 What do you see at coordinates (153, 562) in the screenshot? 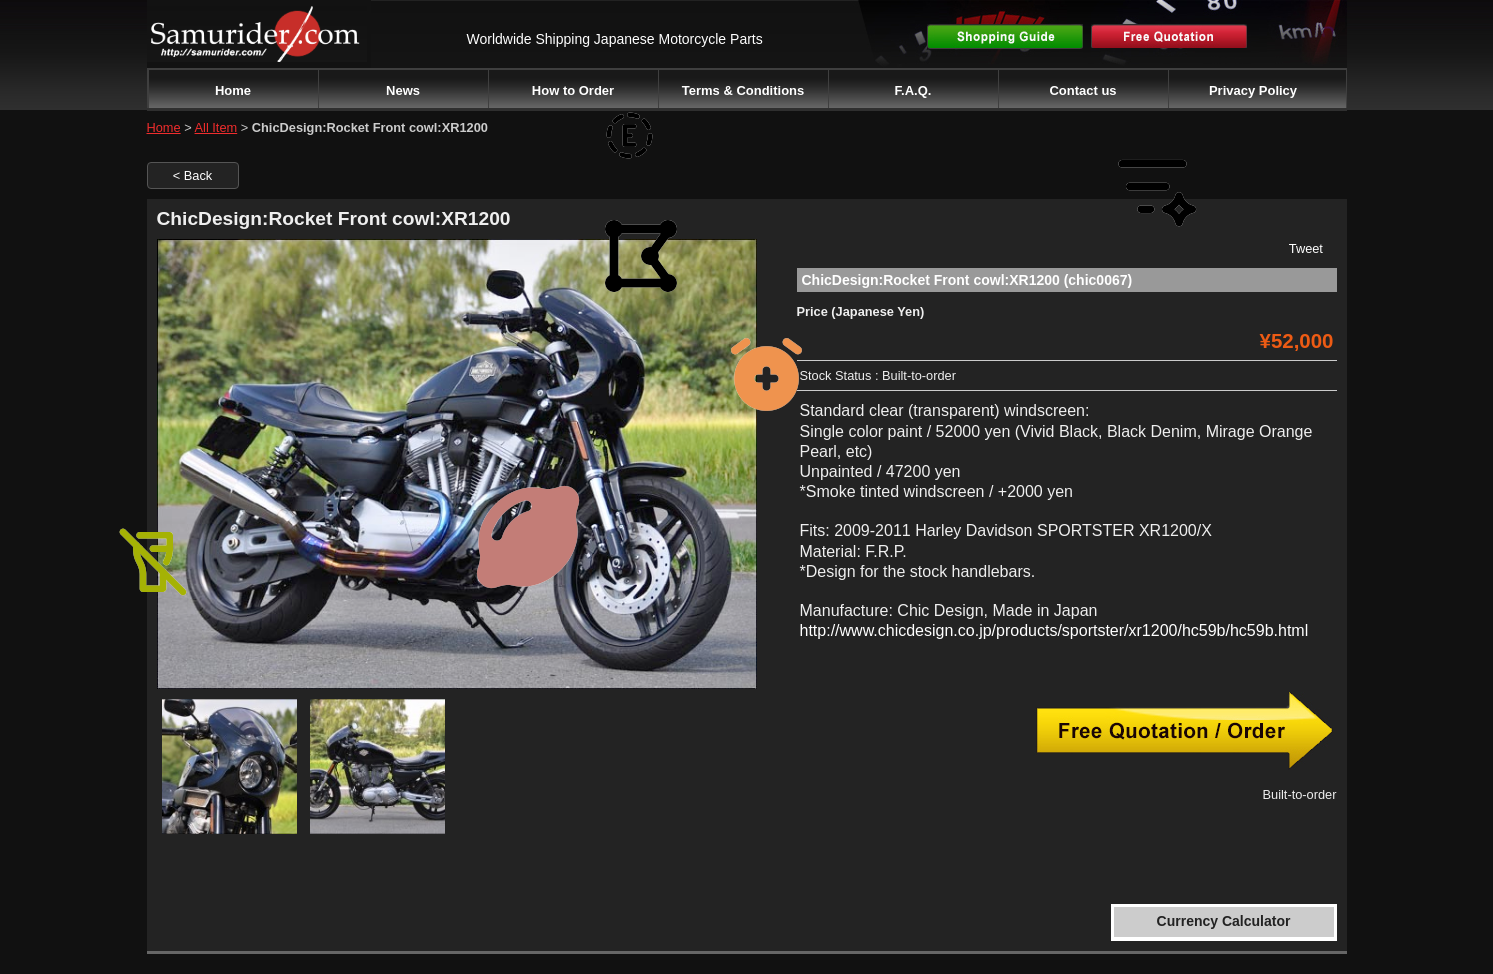
I see `no alcohol allowed` at bounding box center [153, 562].